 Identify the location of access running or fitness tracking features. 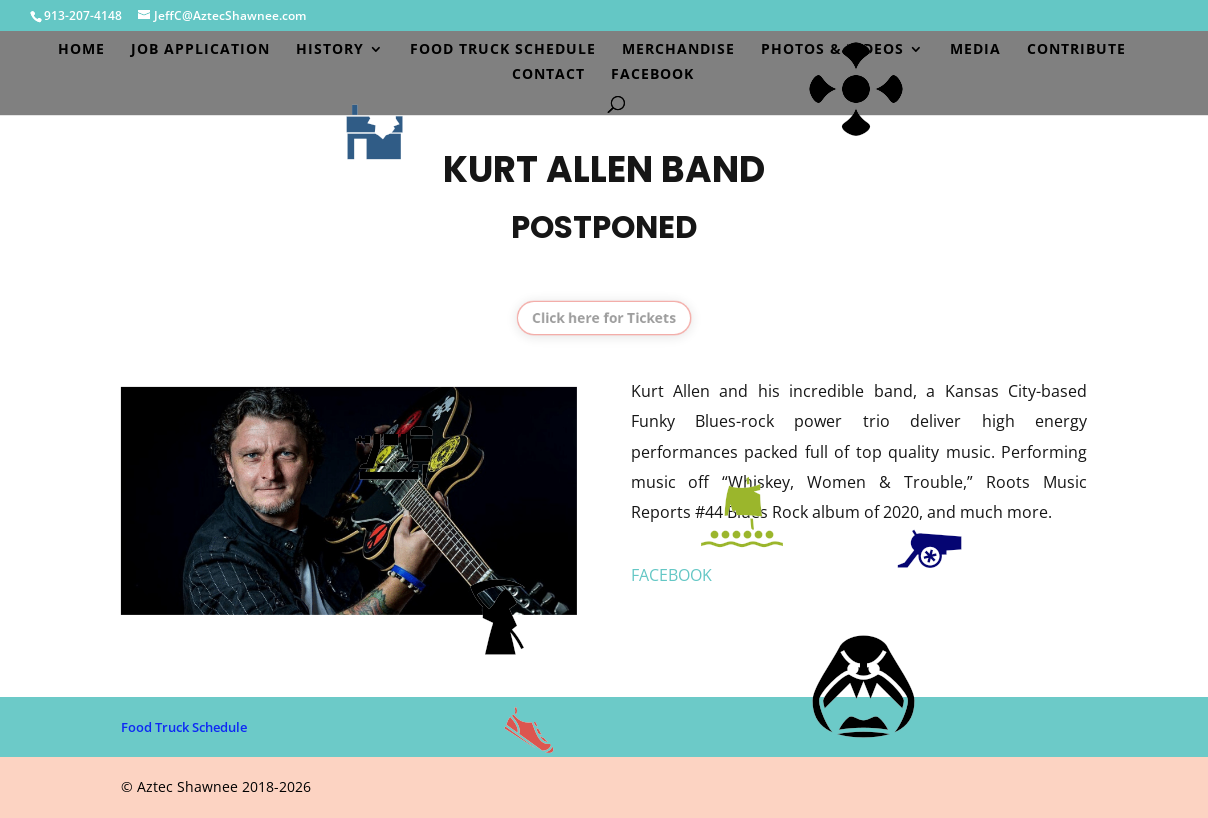
(529, 730).